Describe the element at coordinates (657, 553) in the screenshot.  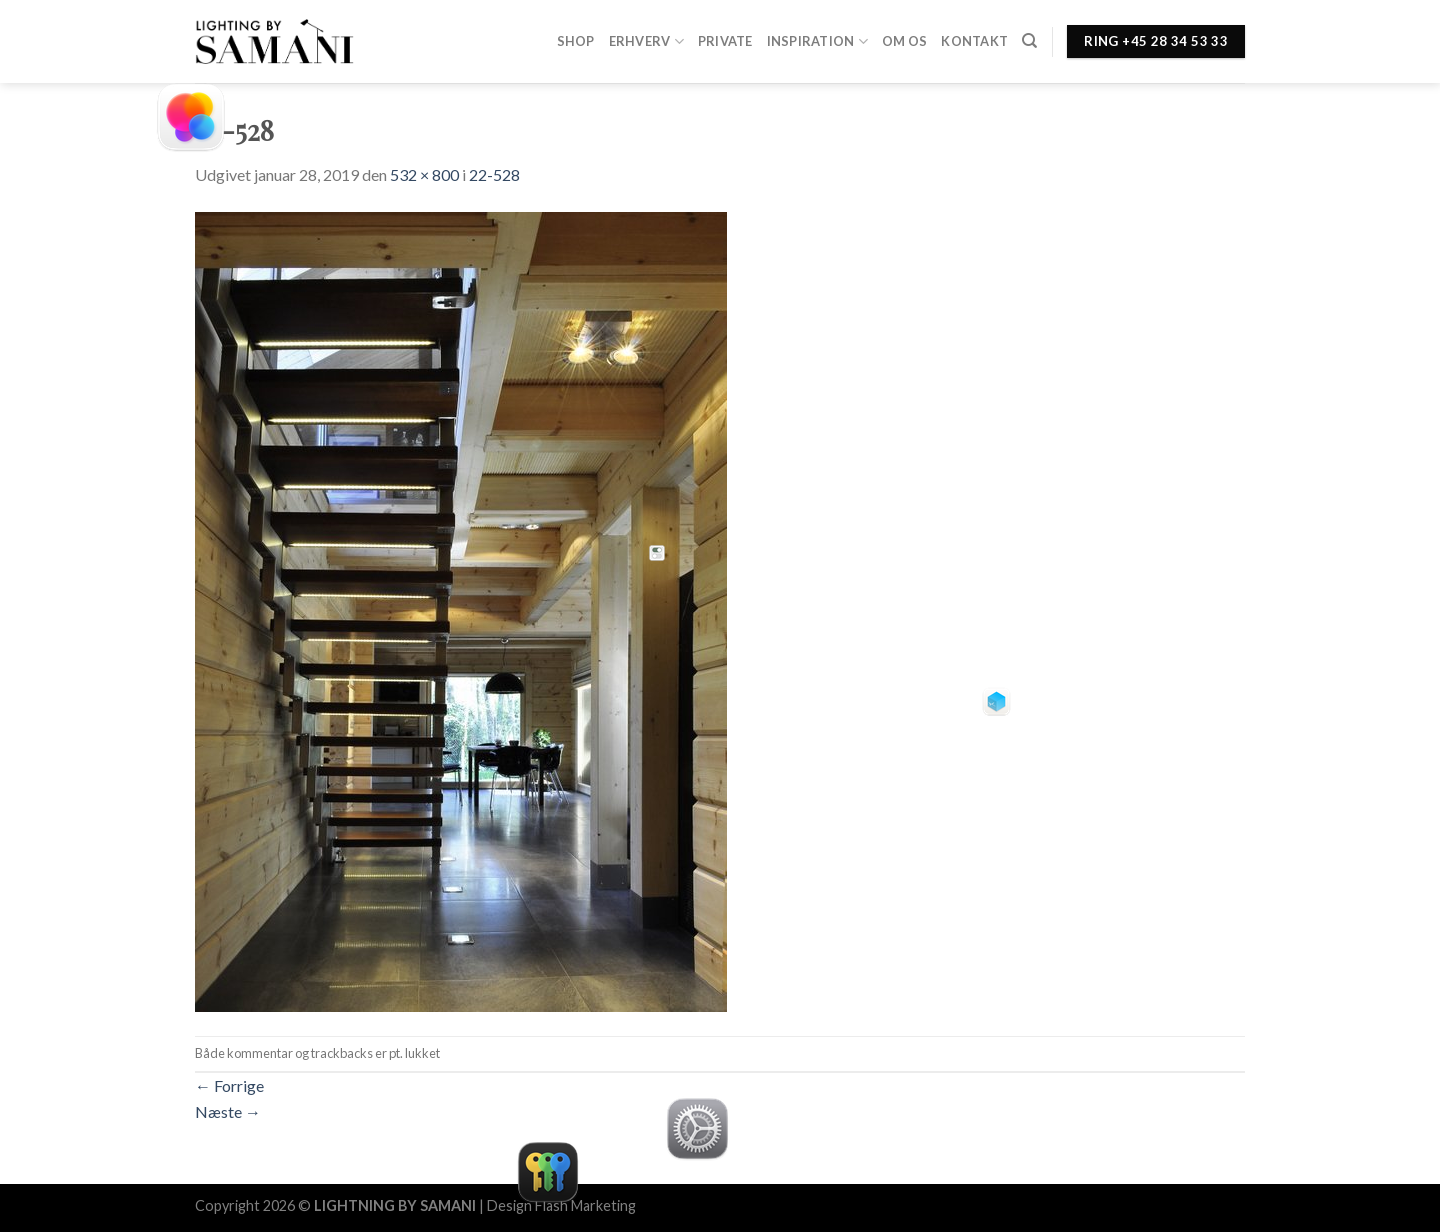
I see `open unity tweak tool settings` at that location.